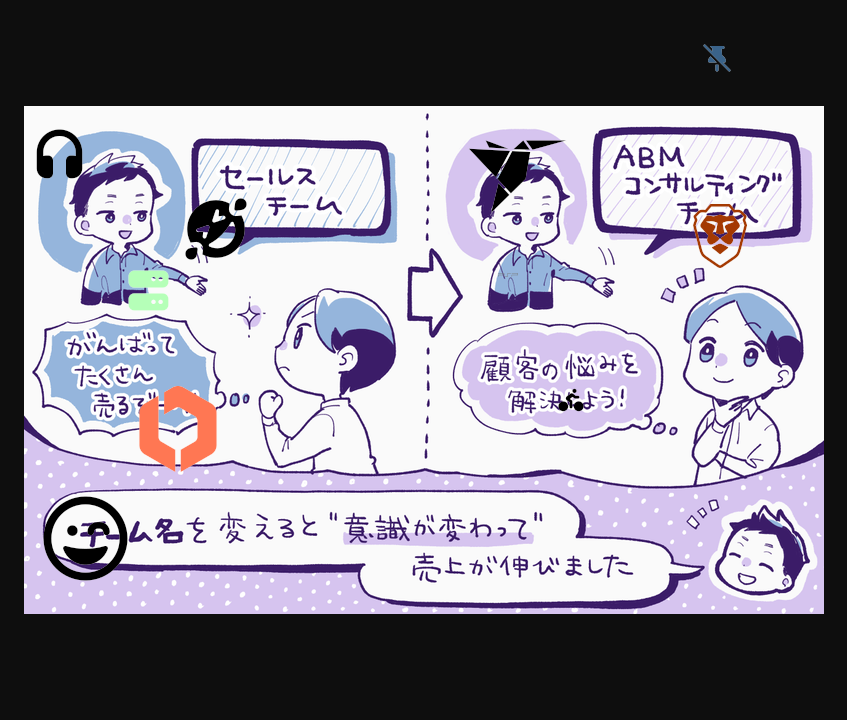 Image resolution: width=847 pixels, height=720 pixels. What do you see at coordinates (517, 176) in the screenshot?
I see `visit freelancer.com website` at bounding box center [517, 176].